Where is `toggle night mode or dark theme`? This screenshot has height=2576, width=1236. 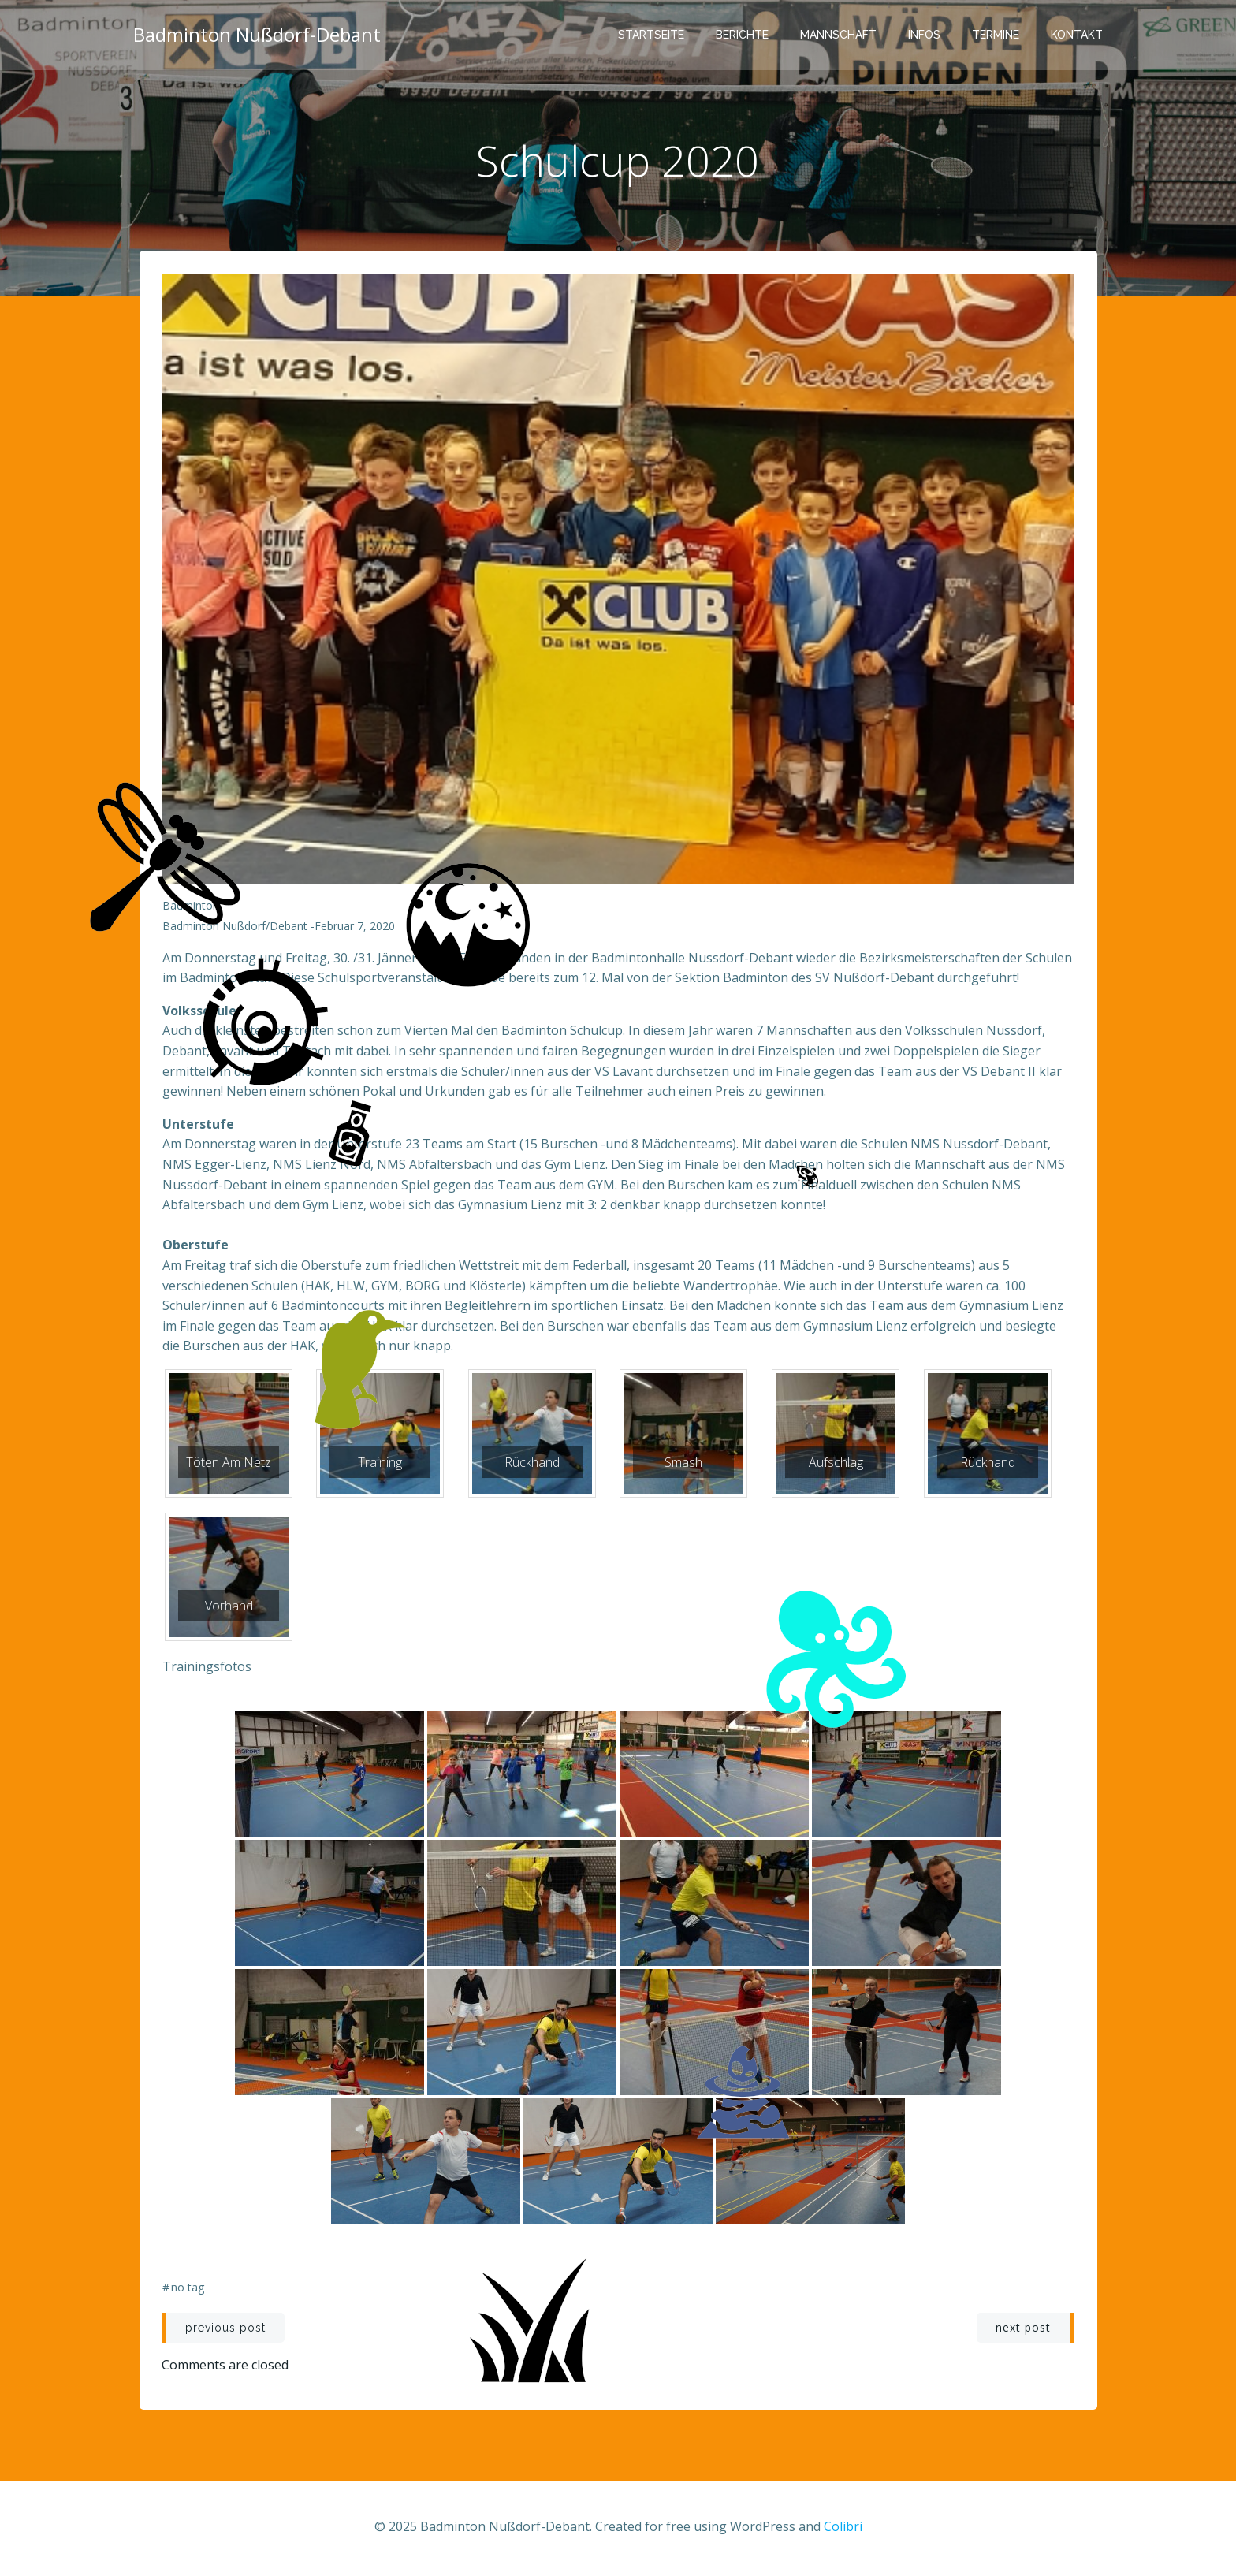
toggle night mode or dark theme is located at coordinates (468, 925).